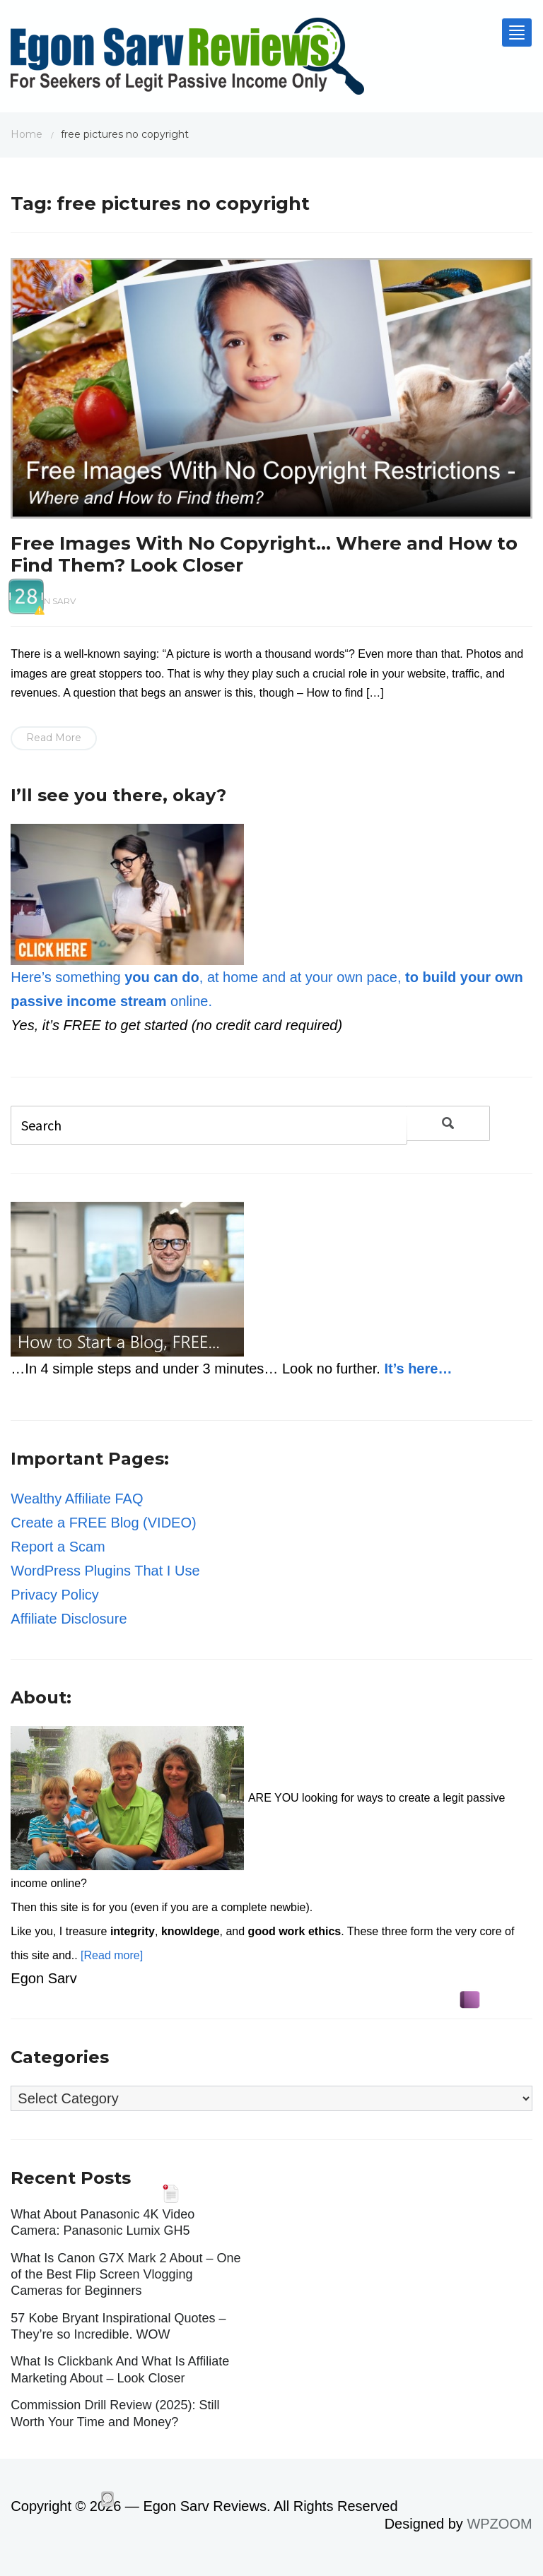 The image size is (543, 2576). Describe the element at coordinates (469, 1999) in the screenshot. I see `access desktop folder` at that location.